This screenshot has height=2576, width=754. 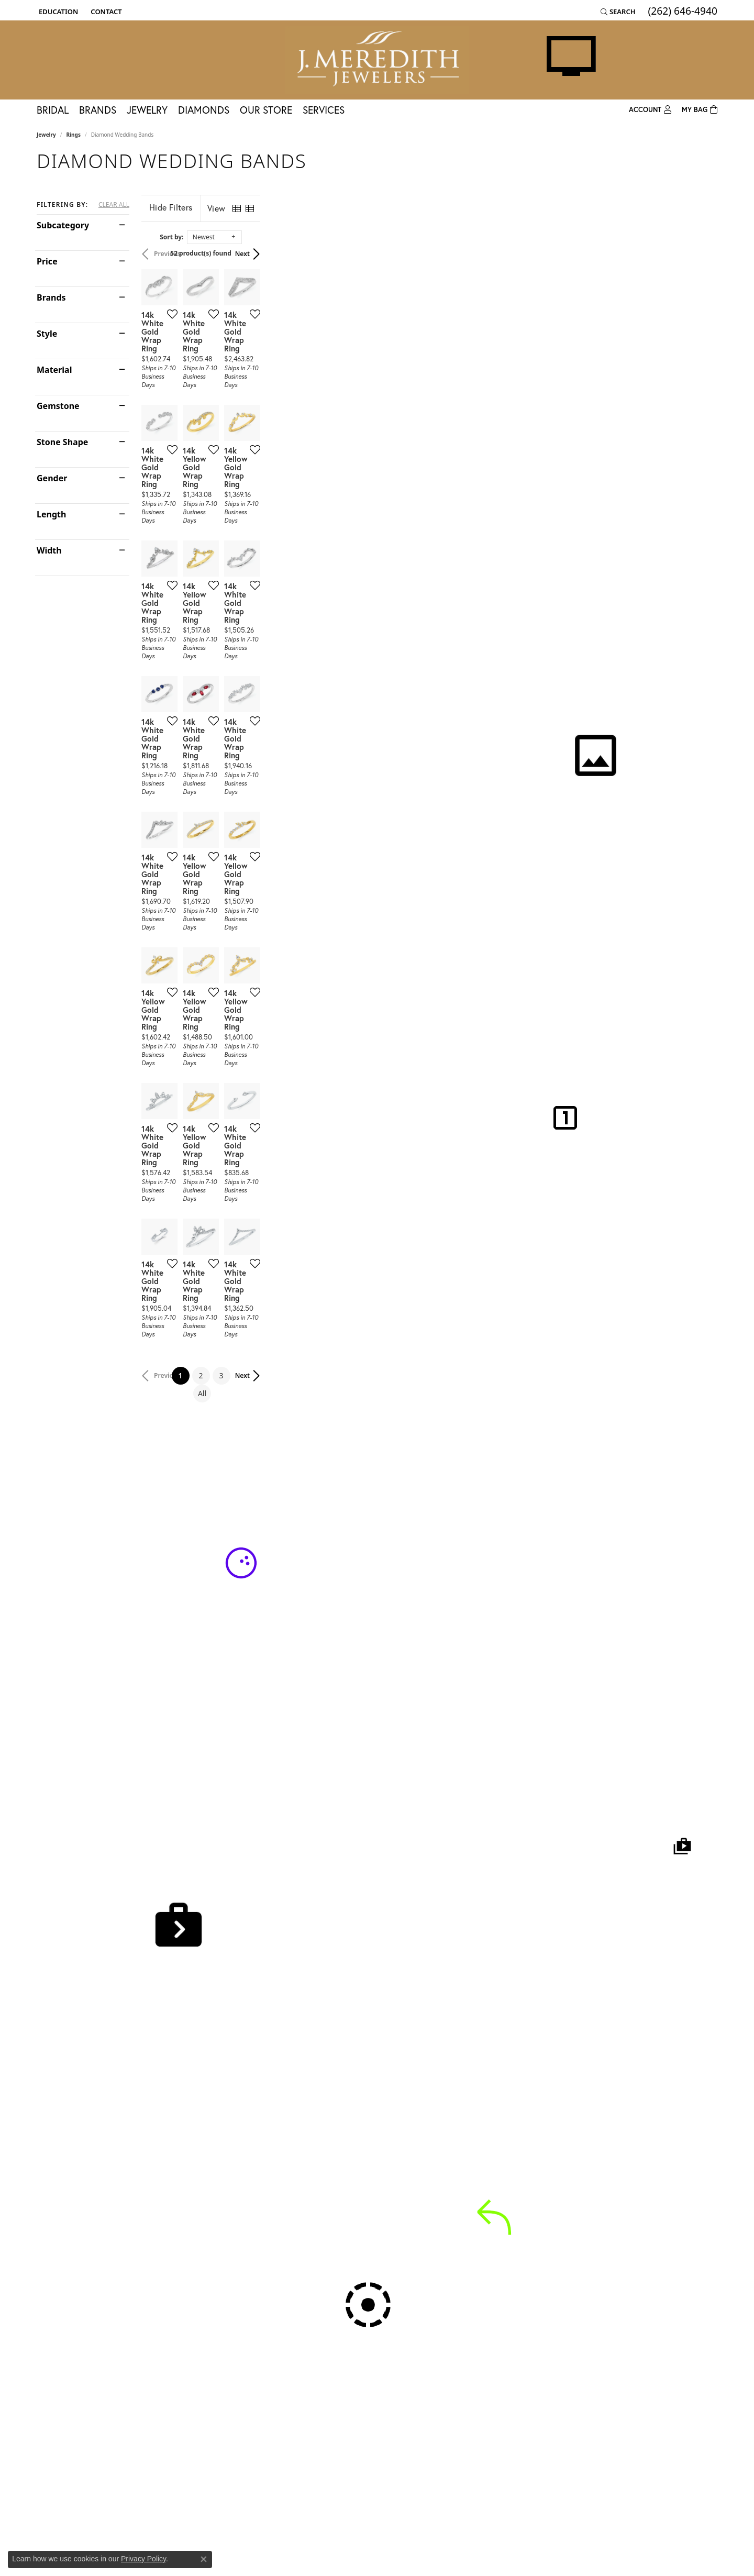 What do you see at coordinates (494, 2216) in the screenshot?
I see `reply to a message or comment` at bounding box center [494, 2216].